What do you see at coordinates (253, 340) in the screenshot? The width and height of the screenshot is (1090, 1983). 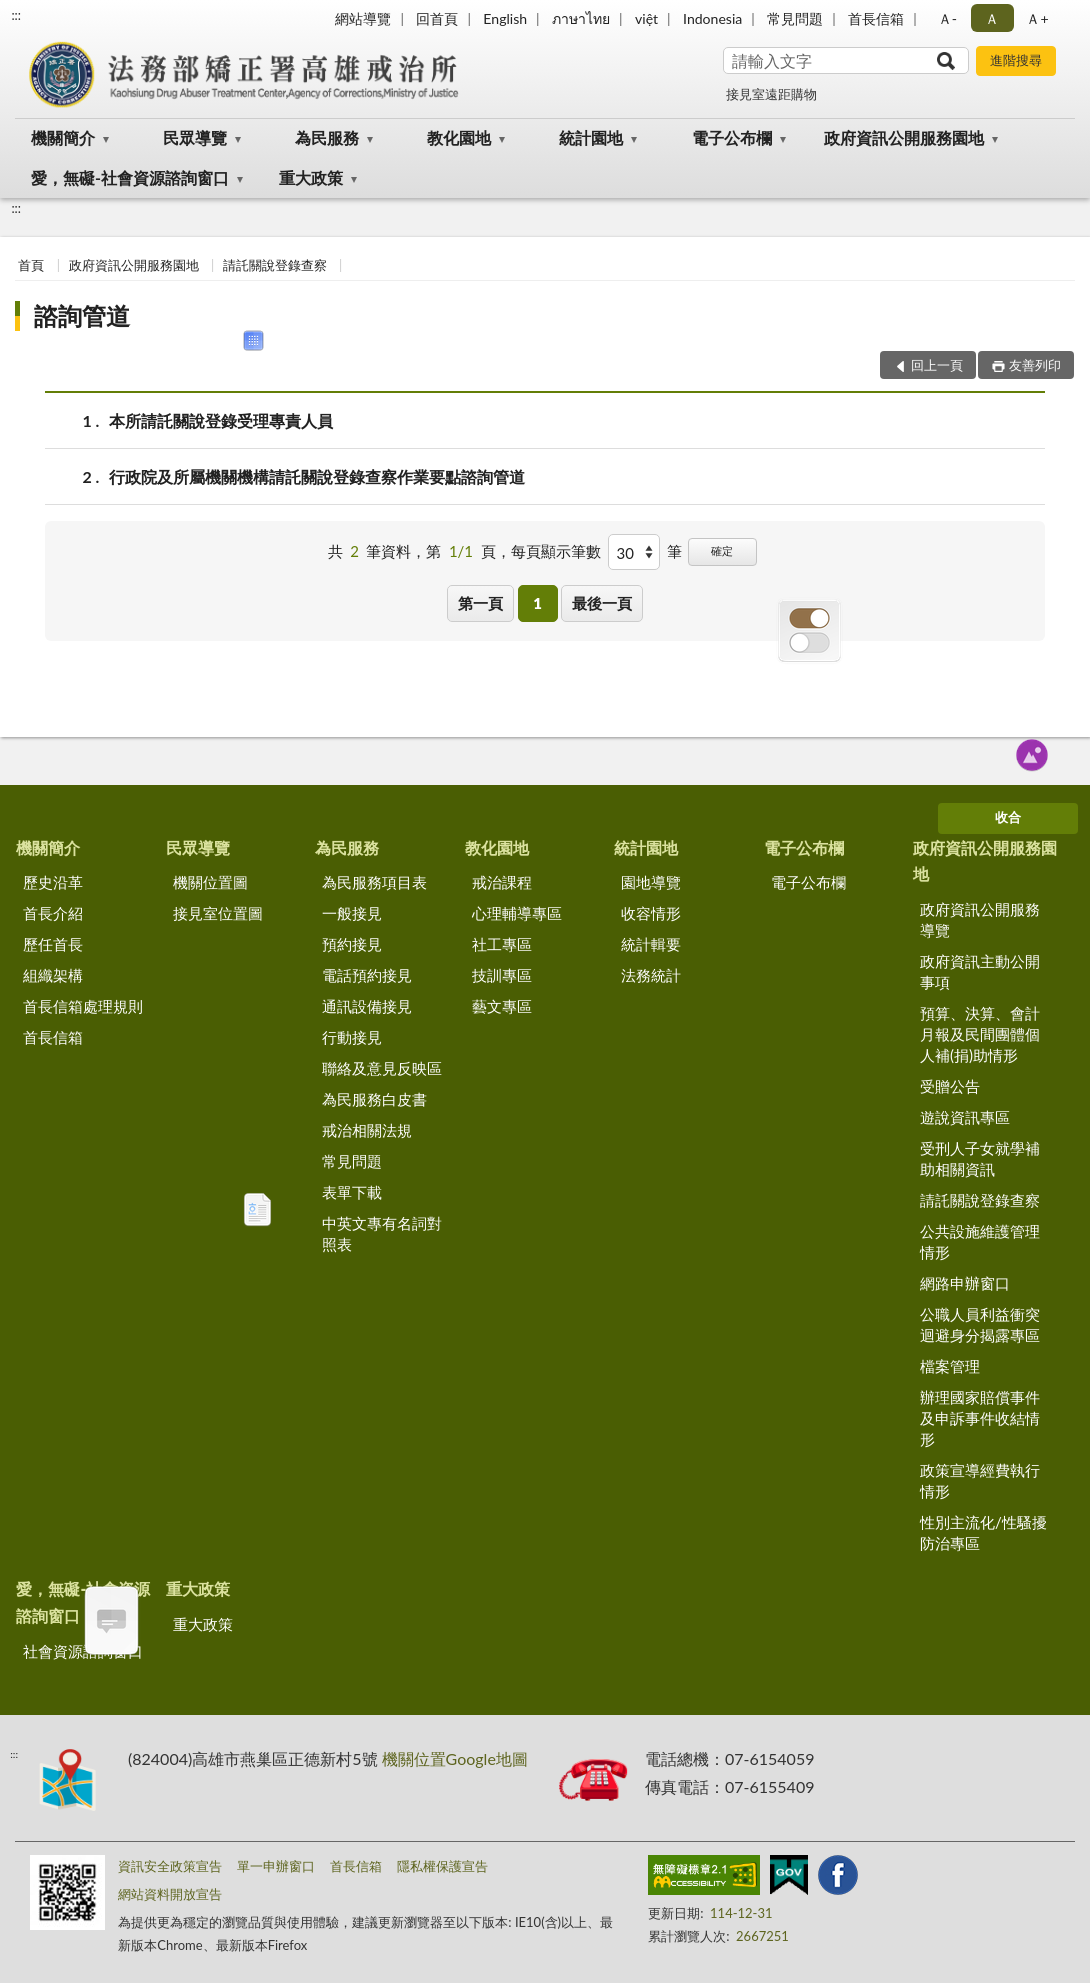 I see `open the app drawer or launcher` at bounding box center [253, 340].